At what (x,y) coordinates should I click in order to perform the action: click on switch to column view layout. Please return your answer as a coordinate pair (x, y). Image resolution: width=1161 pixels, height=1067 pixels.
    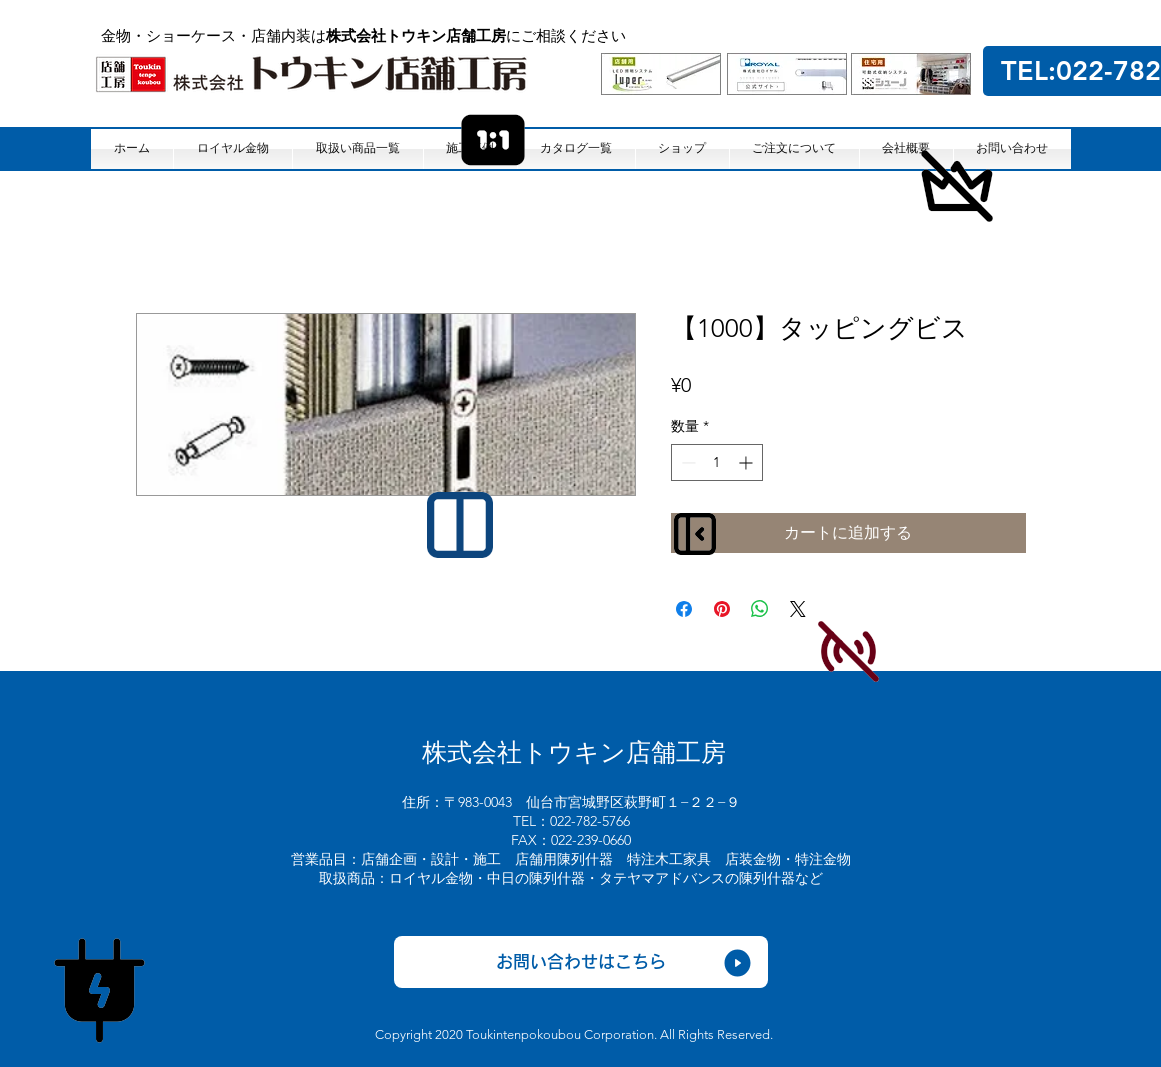
    Looking at the image, I should click on (460, 525).